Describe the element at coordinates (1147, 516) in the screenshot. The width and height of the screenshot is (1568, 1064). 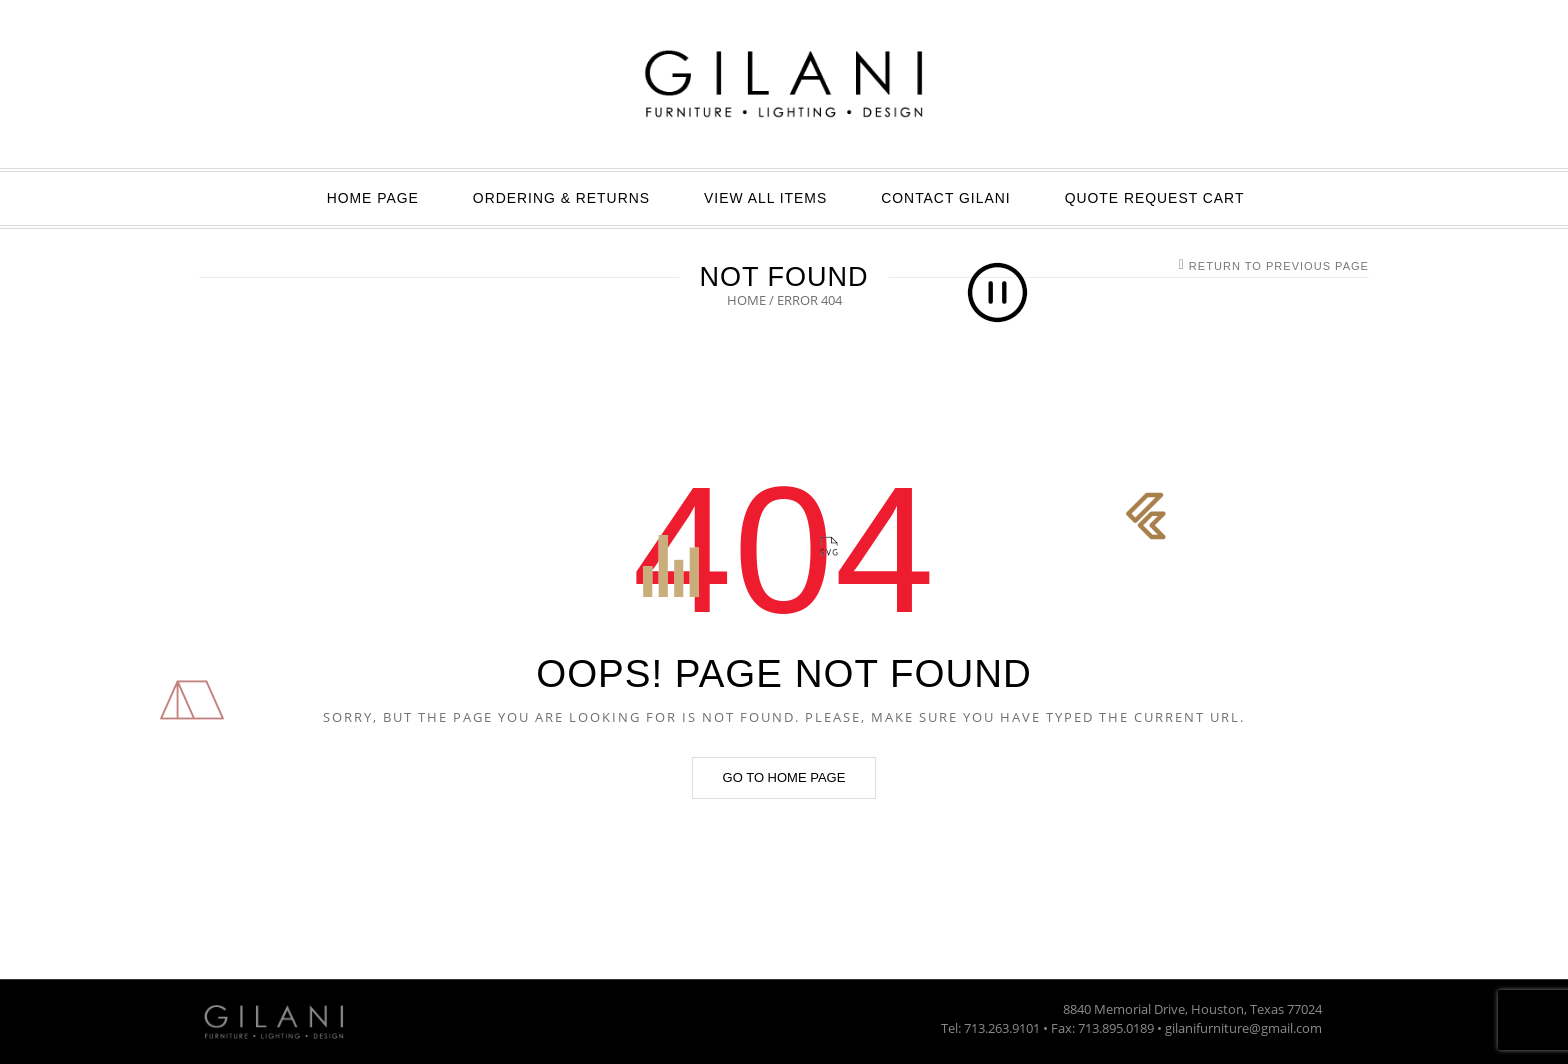
I see `flutter framework logo` at that location.